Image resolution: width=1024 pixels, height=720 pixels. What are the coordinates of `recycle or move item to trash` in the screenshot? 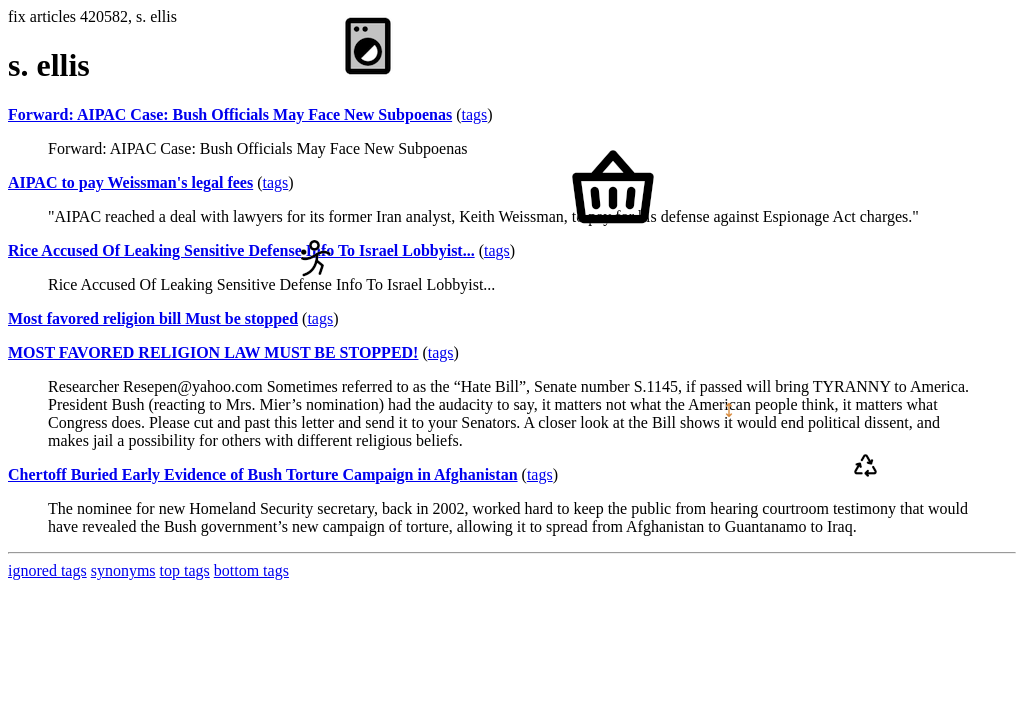 It's located at (865, 465).